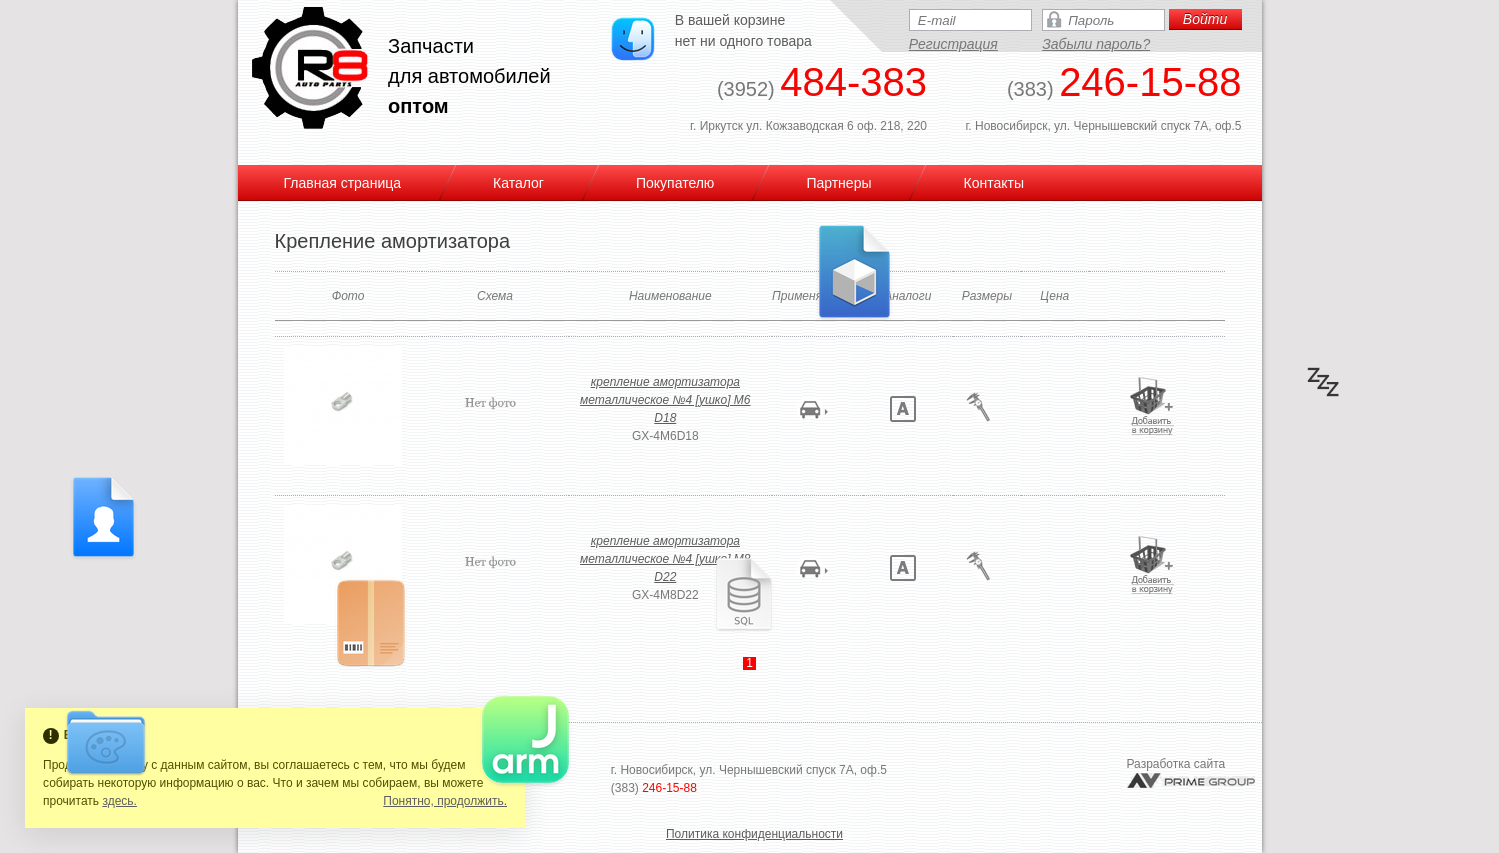  What do you see at coordinates (106, 742) in the screenshot?
I see `open folder containing 2D artwork files` at bounding box center [106, 742].